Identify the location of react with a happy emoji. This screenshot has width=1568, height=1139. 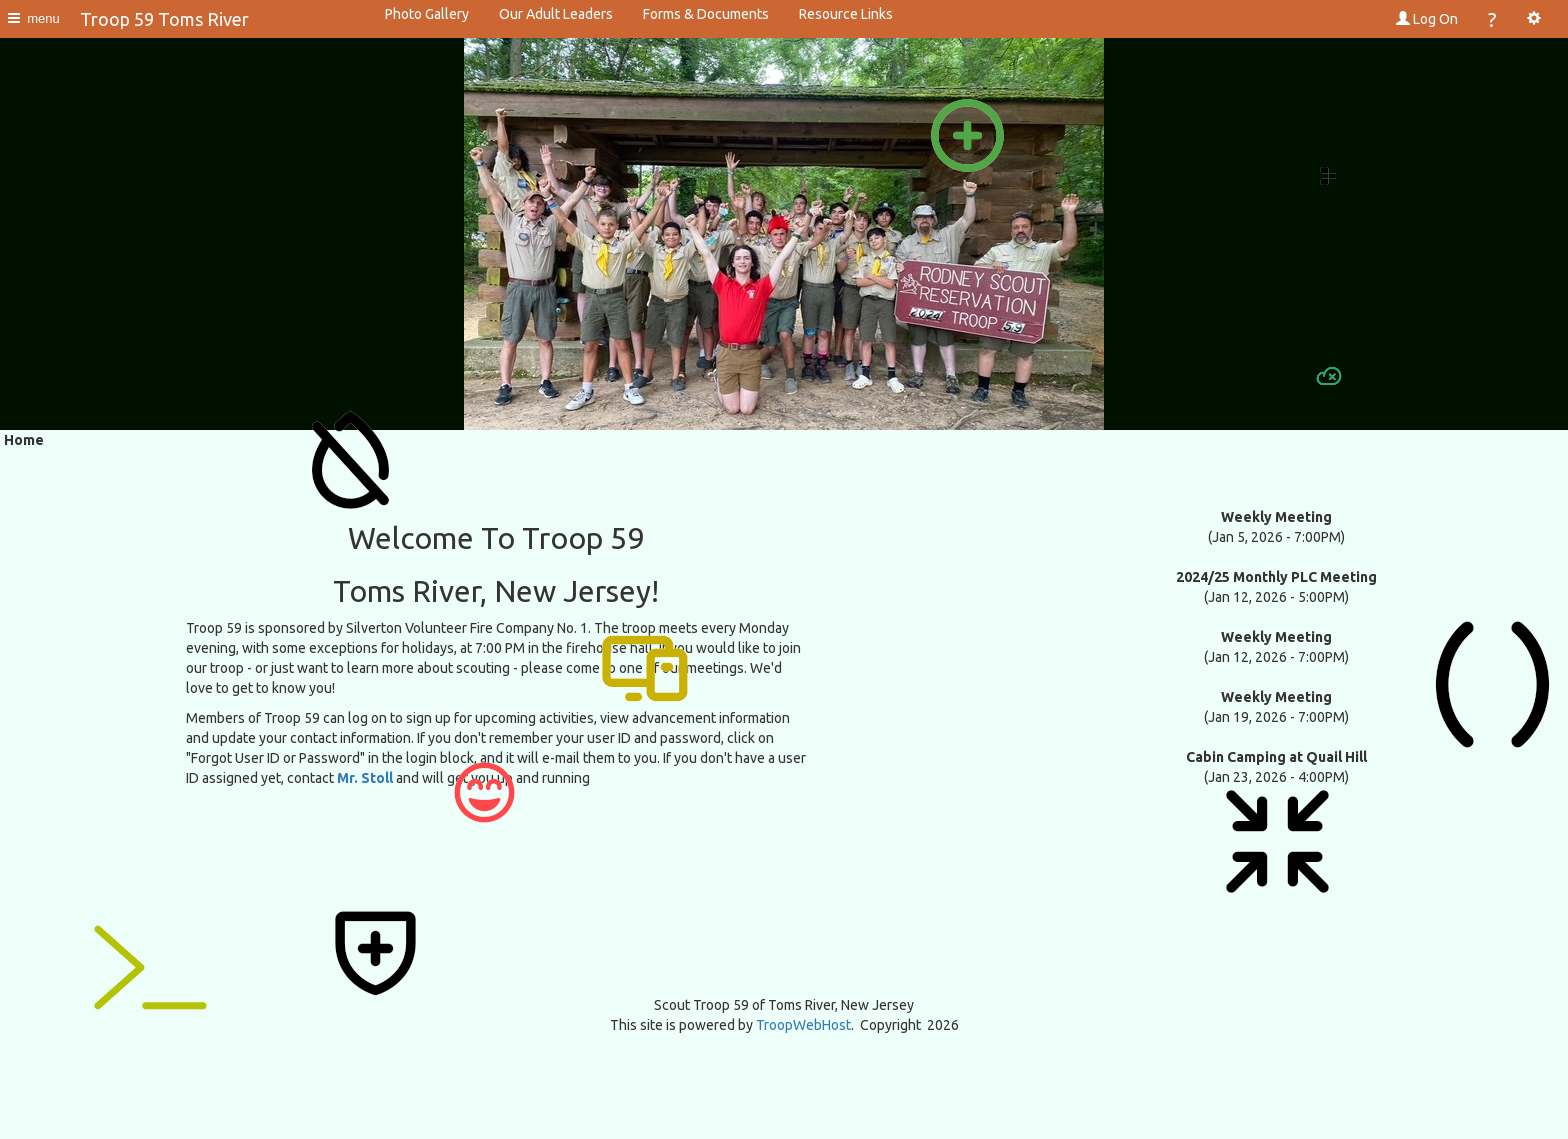
(484, 792).